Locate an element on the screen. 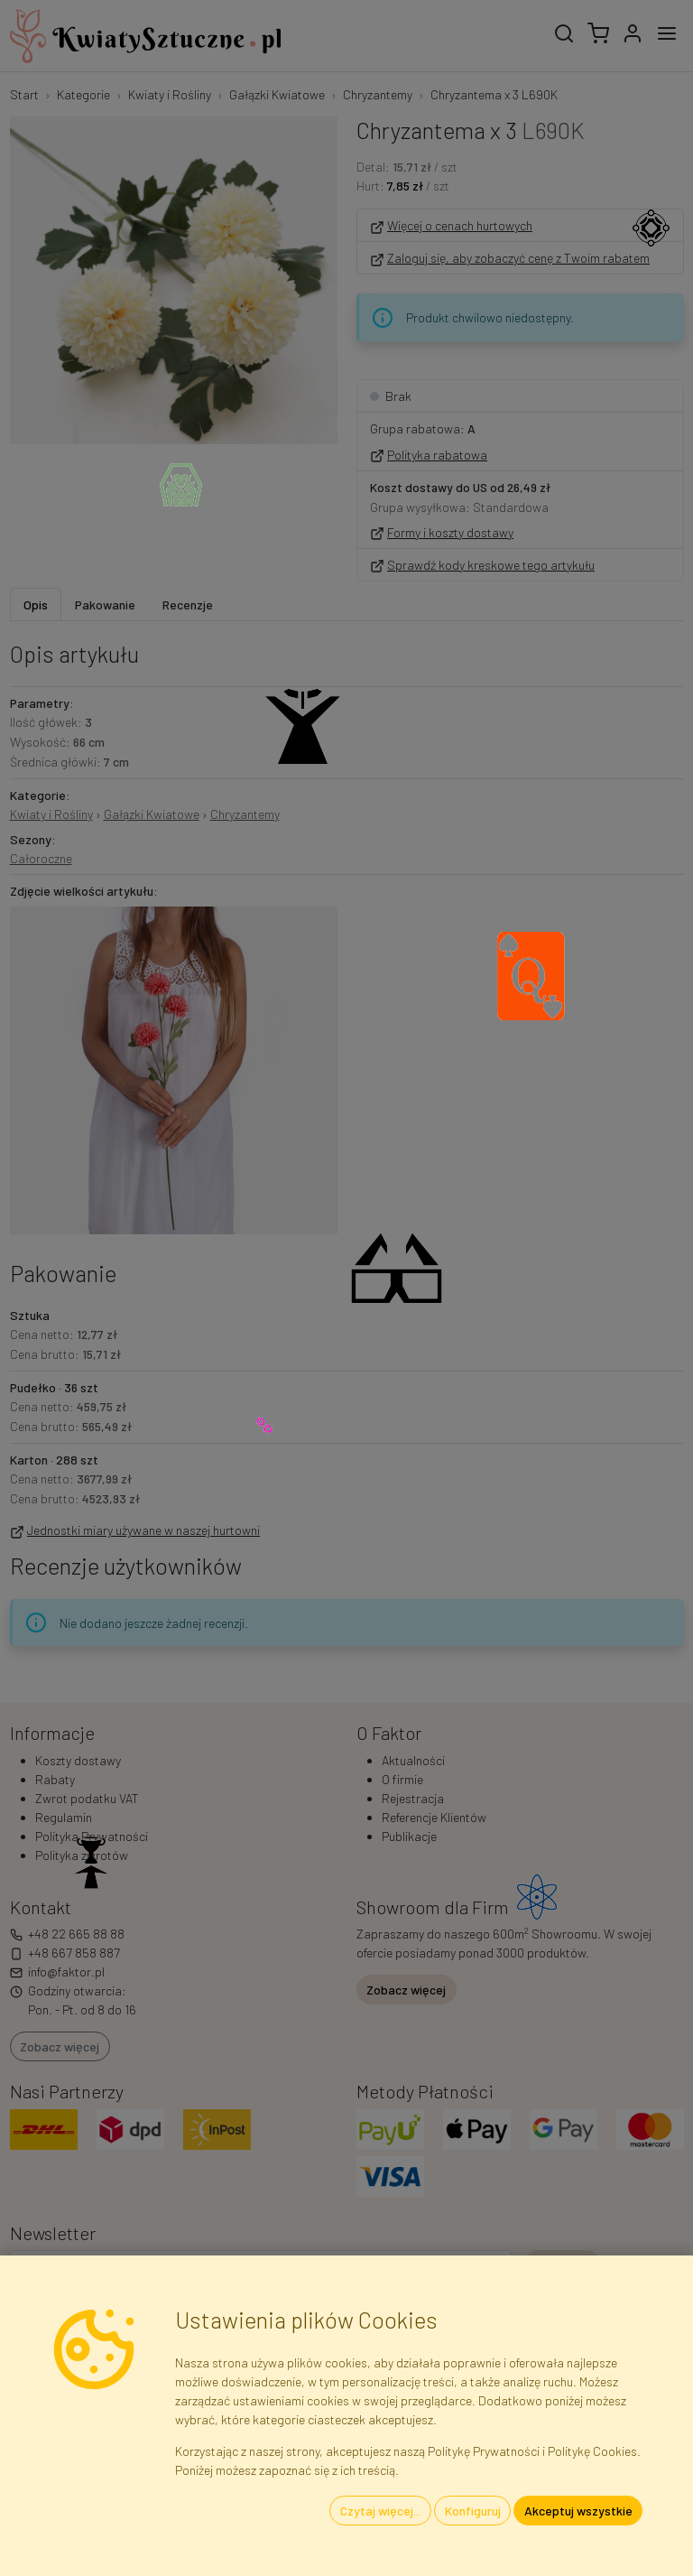  view achievement goals is located at coordinates (91, 1863).